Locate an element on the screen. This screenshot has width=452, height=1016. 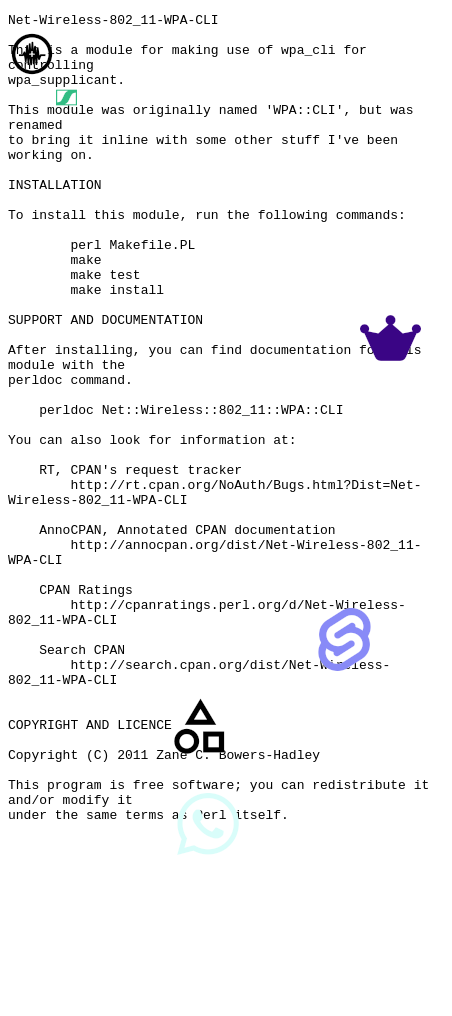
creative commons sampling plus license indicator is located at coordinates (32, 54).